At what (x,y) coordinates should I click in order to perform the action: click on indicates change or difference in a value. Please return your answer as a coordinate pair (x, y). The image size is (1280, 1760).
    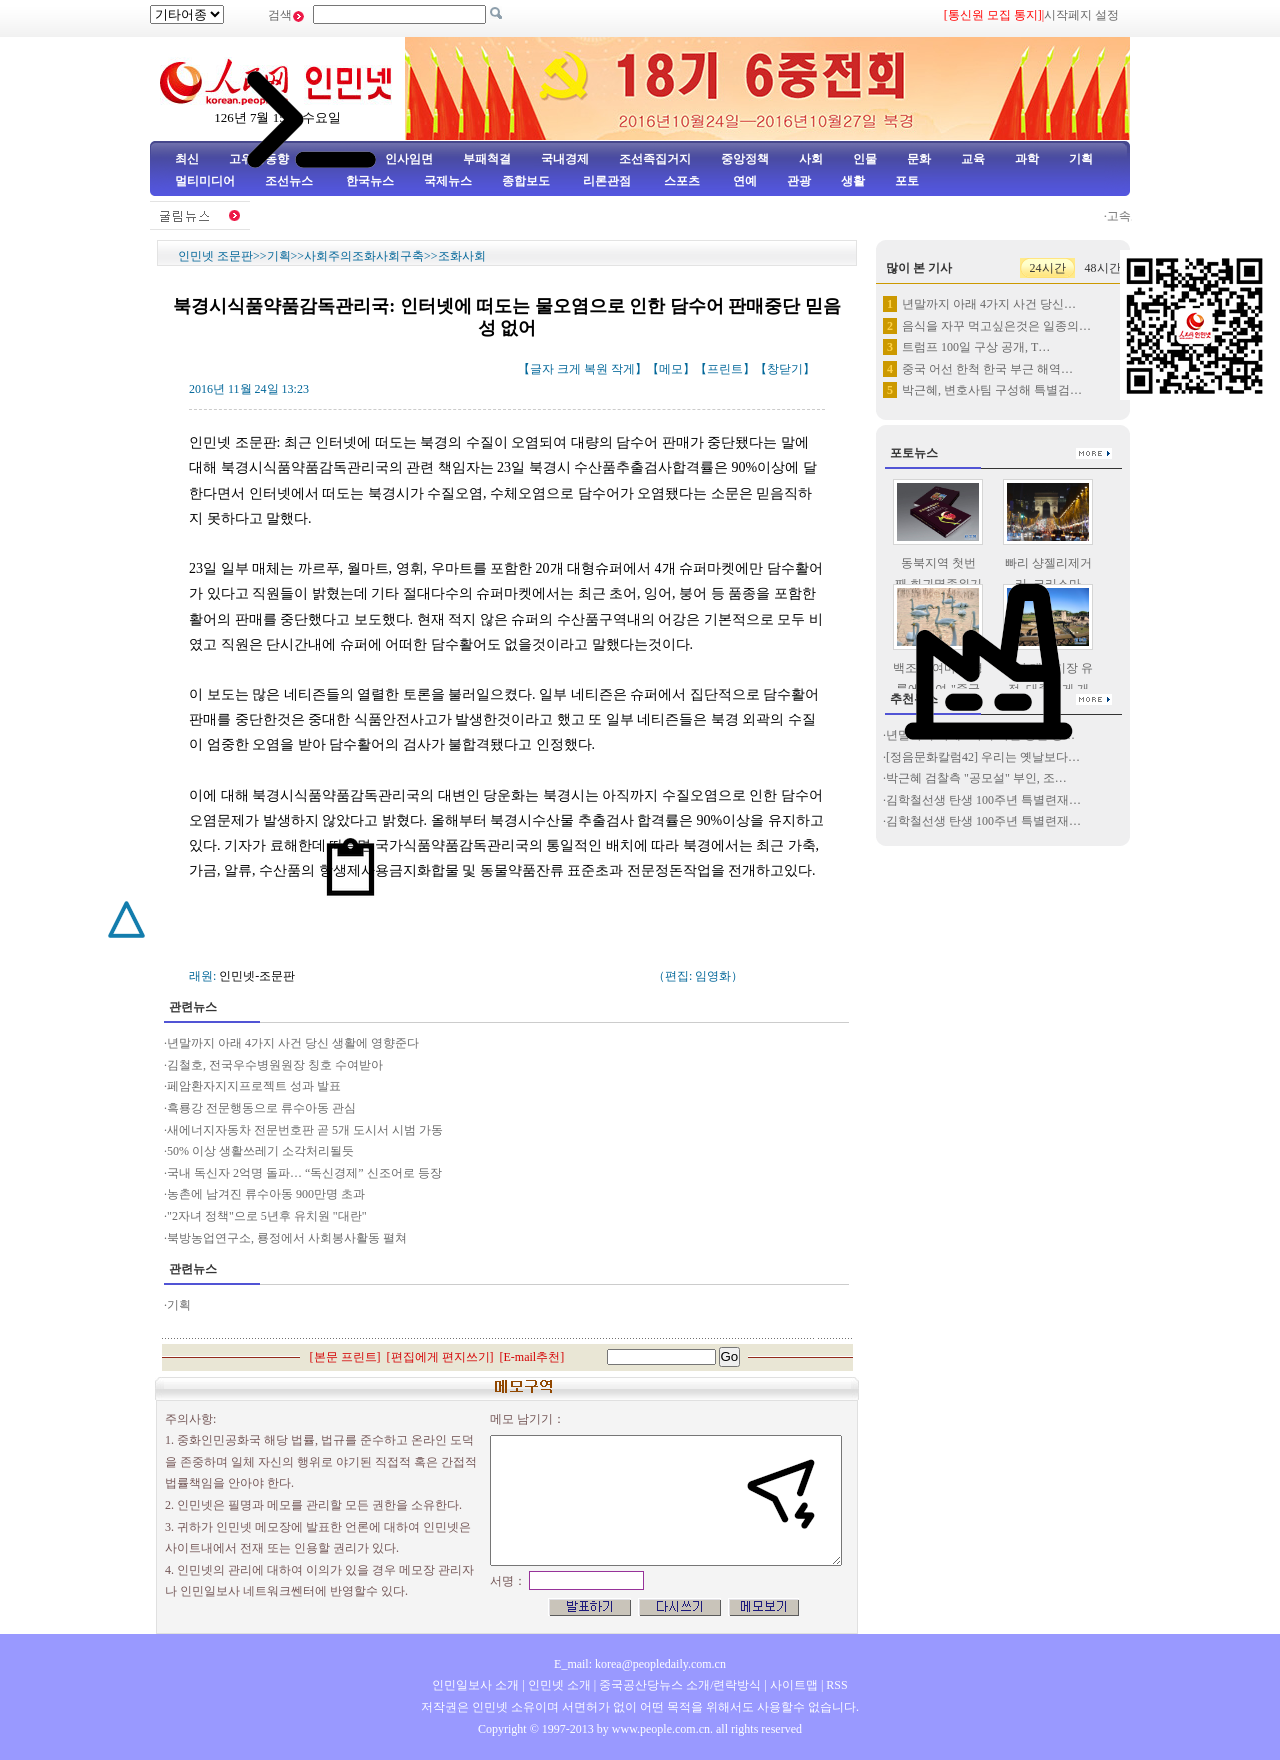
    Looking at the image, I should click on (126, 919).